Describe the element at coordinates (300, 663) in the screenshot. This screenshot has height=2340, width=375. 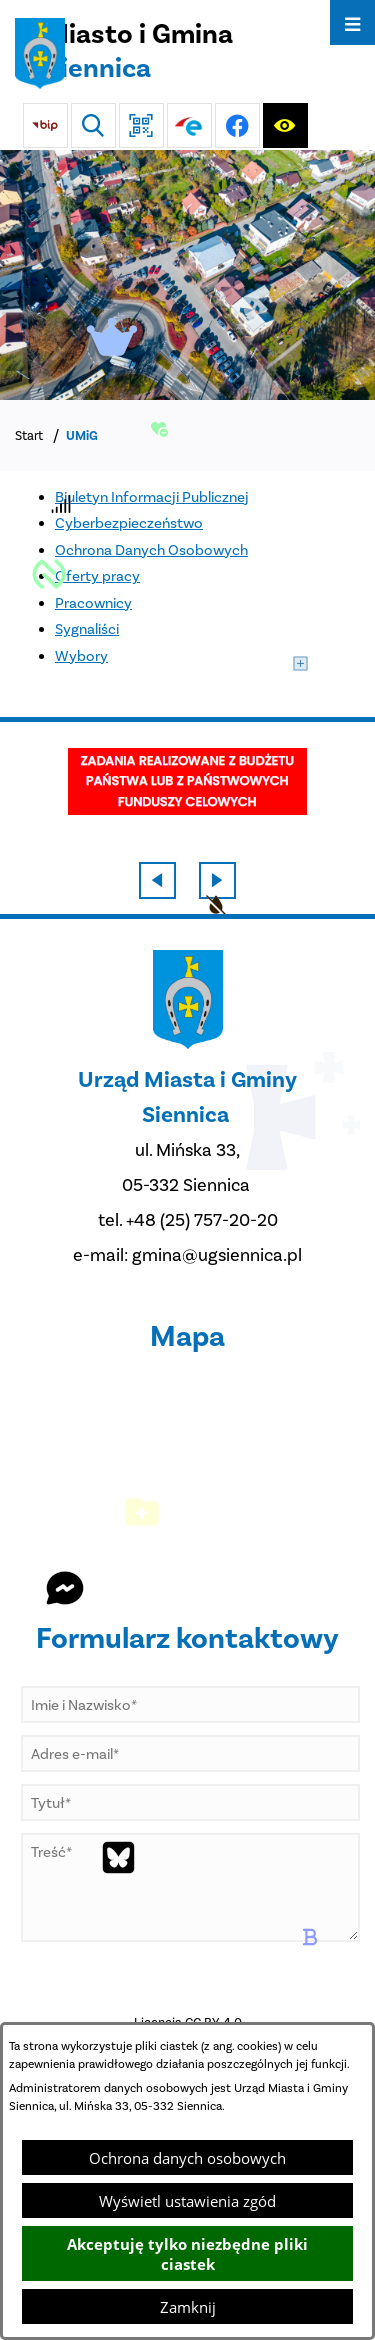
I see `add a new item or entry` at that location.